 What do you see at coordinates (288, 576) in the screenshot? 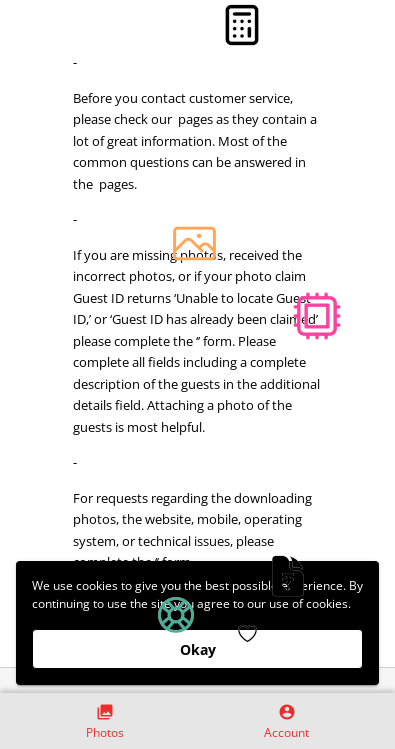
I see `view invoice or billing document in rupees` at bounding box center [288, 576].